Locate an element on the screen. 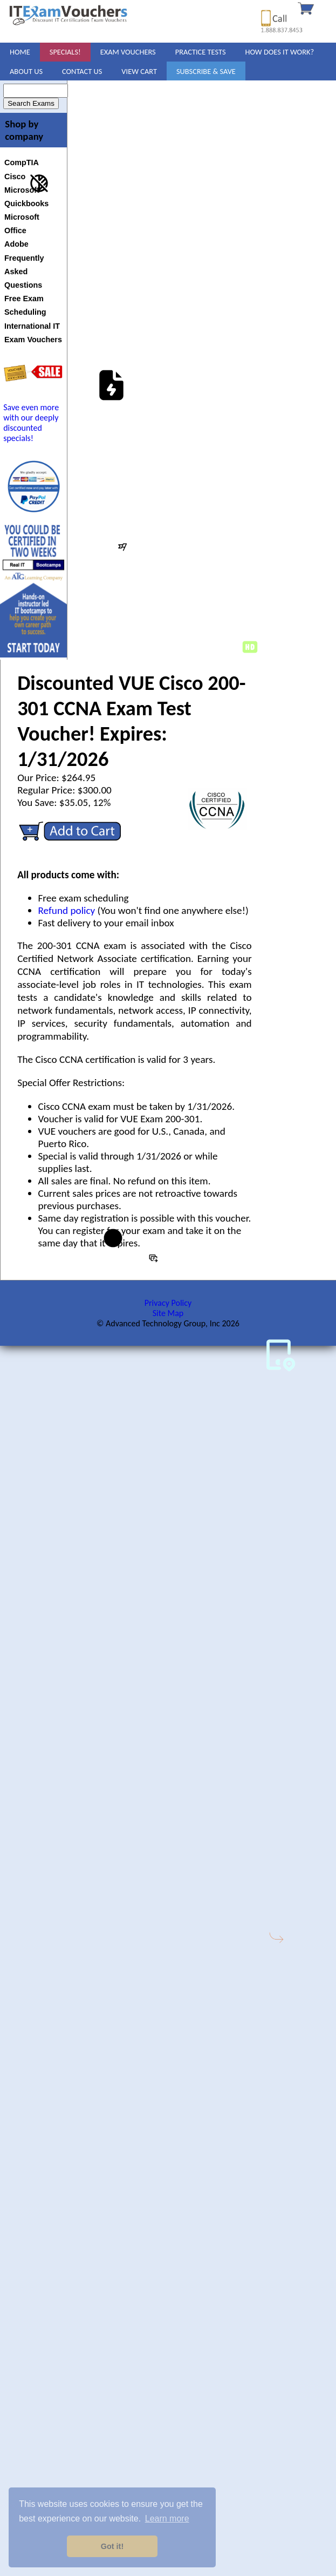  flag or mark an item for follow-up is located at coordinates (122, 547).